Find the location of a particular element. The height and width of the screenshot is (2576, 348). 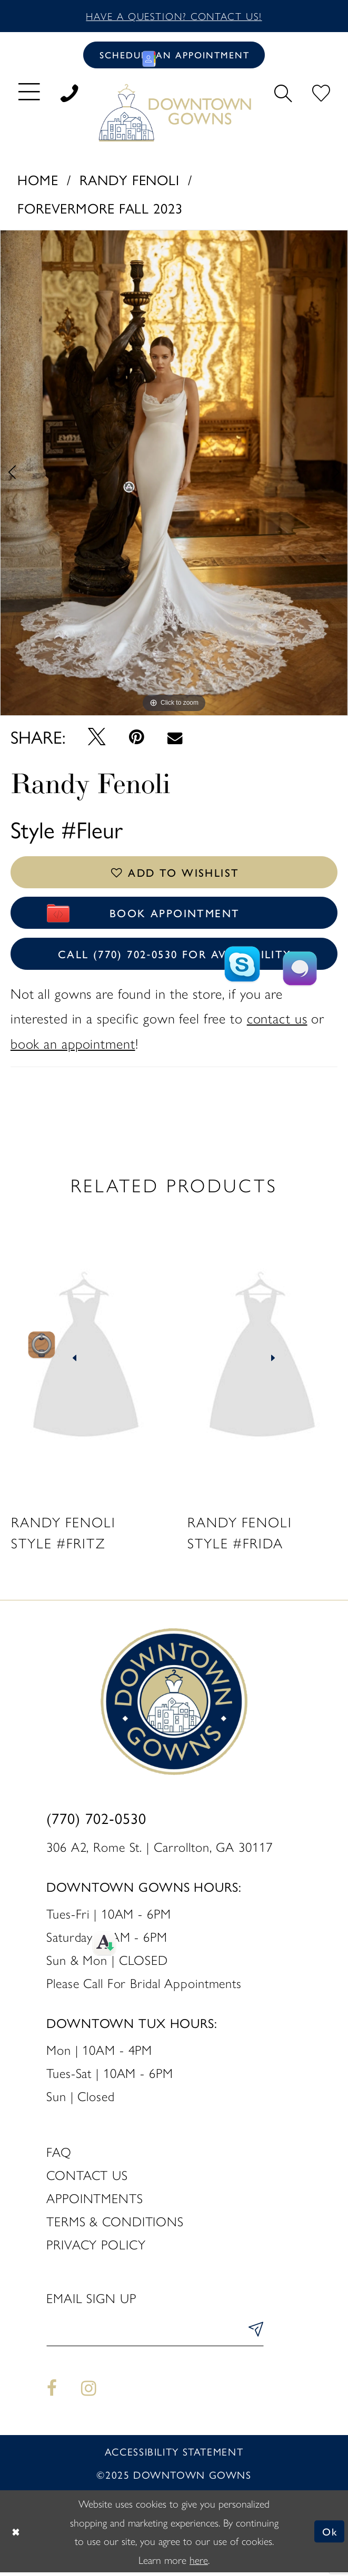

open folder containing code or development files is located at coordinates (58, 913).